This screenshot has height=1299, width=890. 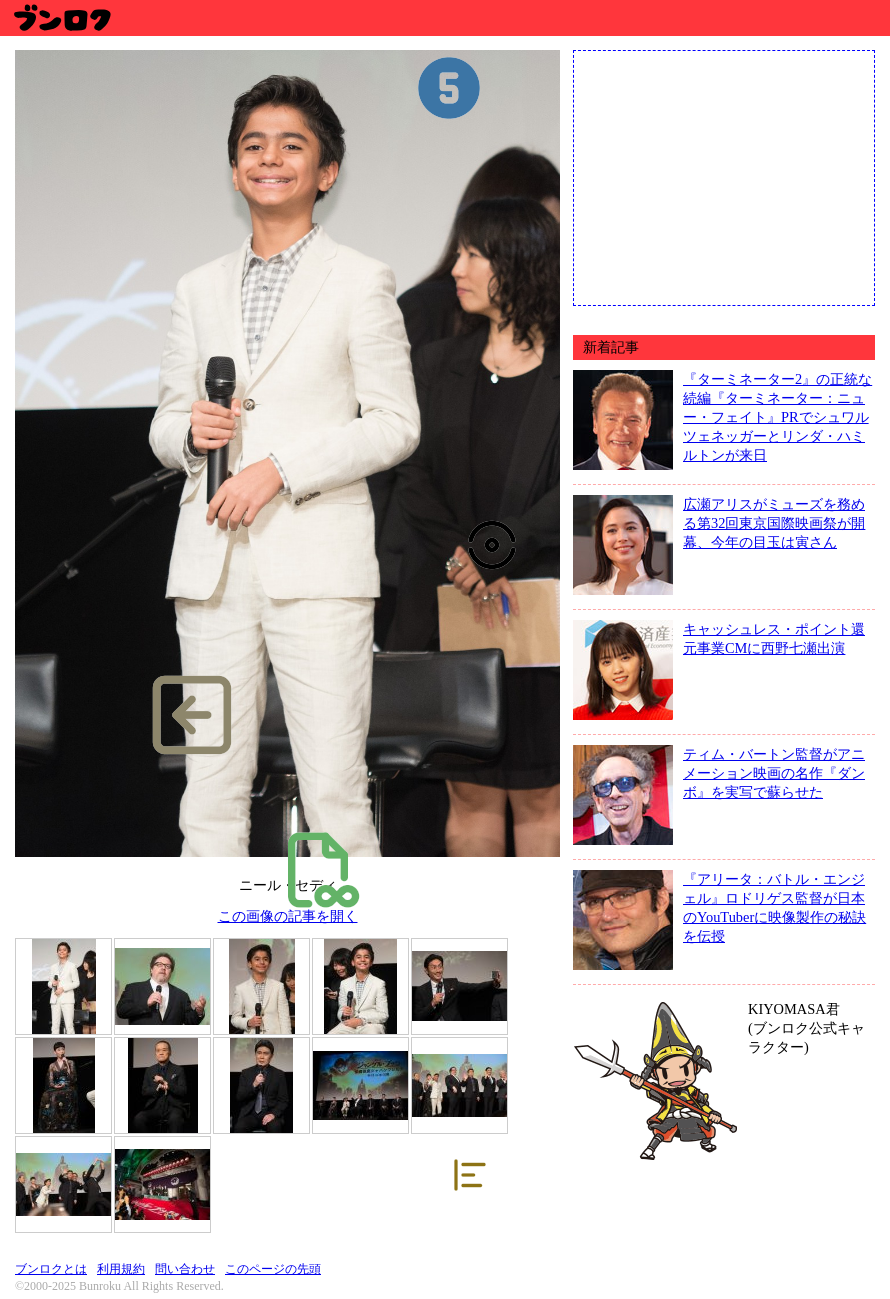 I want to click on a file with unlimited or infinite storage, so click(x=318, y=870).